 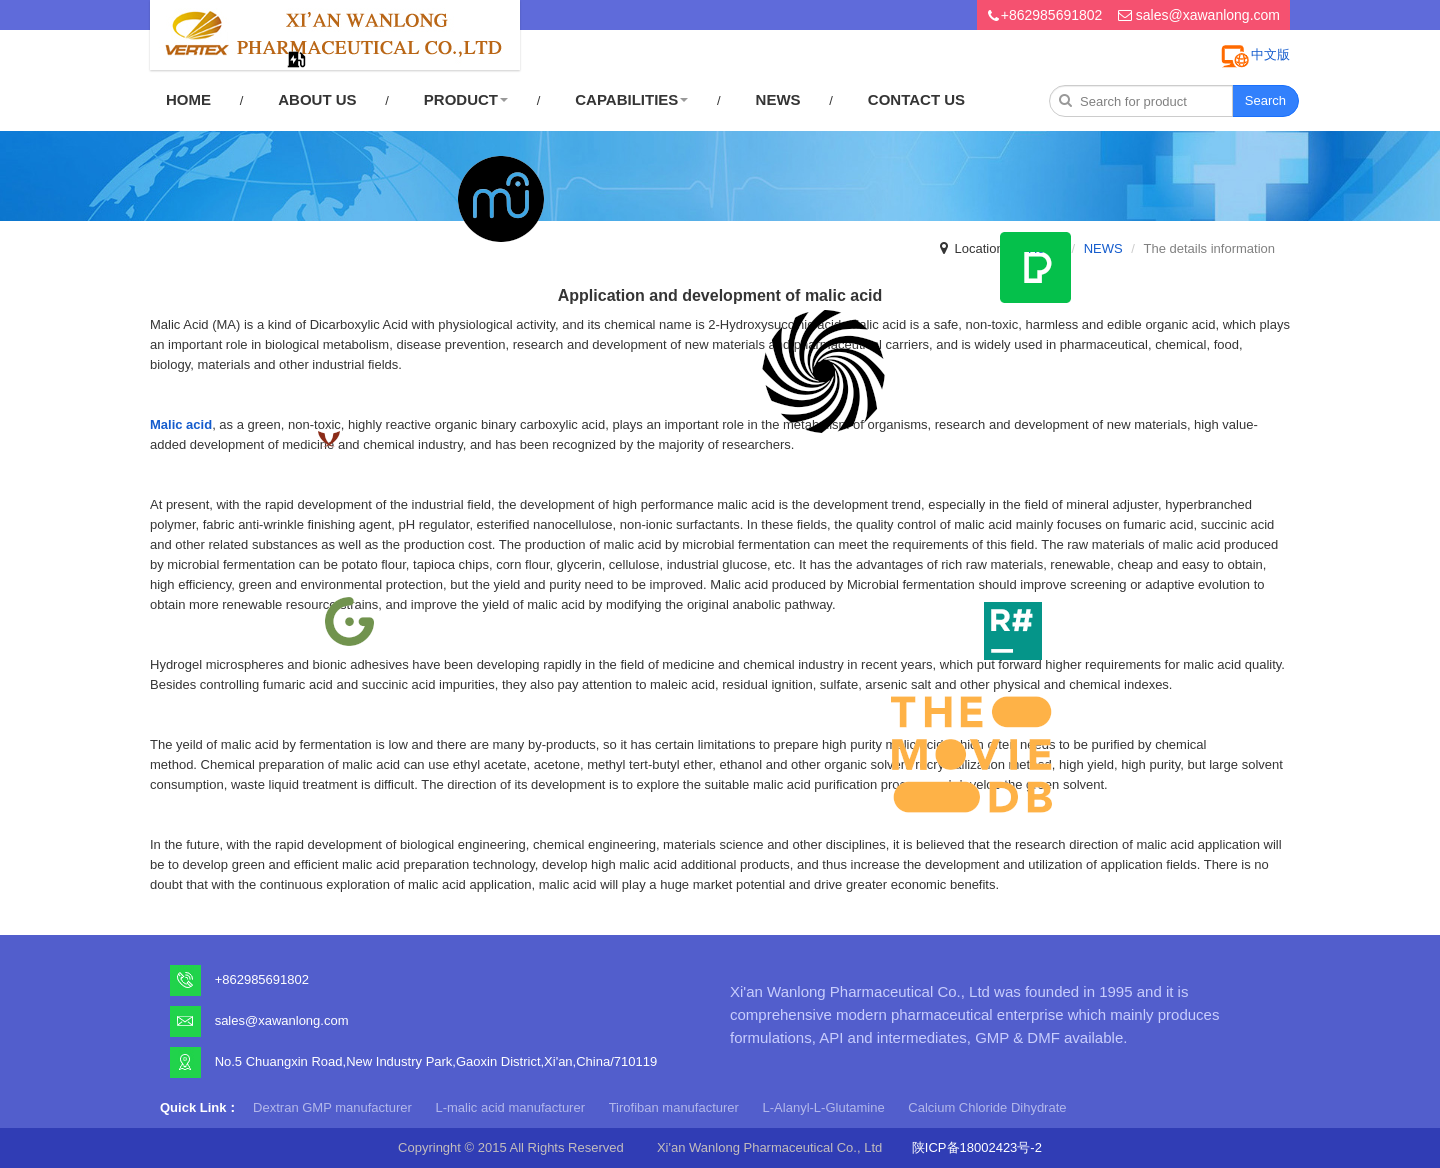 What do you see at coordinates (296, 59) in the screenshot?
I see `find nearby EV charging stations` at bounding box center [296, 59].